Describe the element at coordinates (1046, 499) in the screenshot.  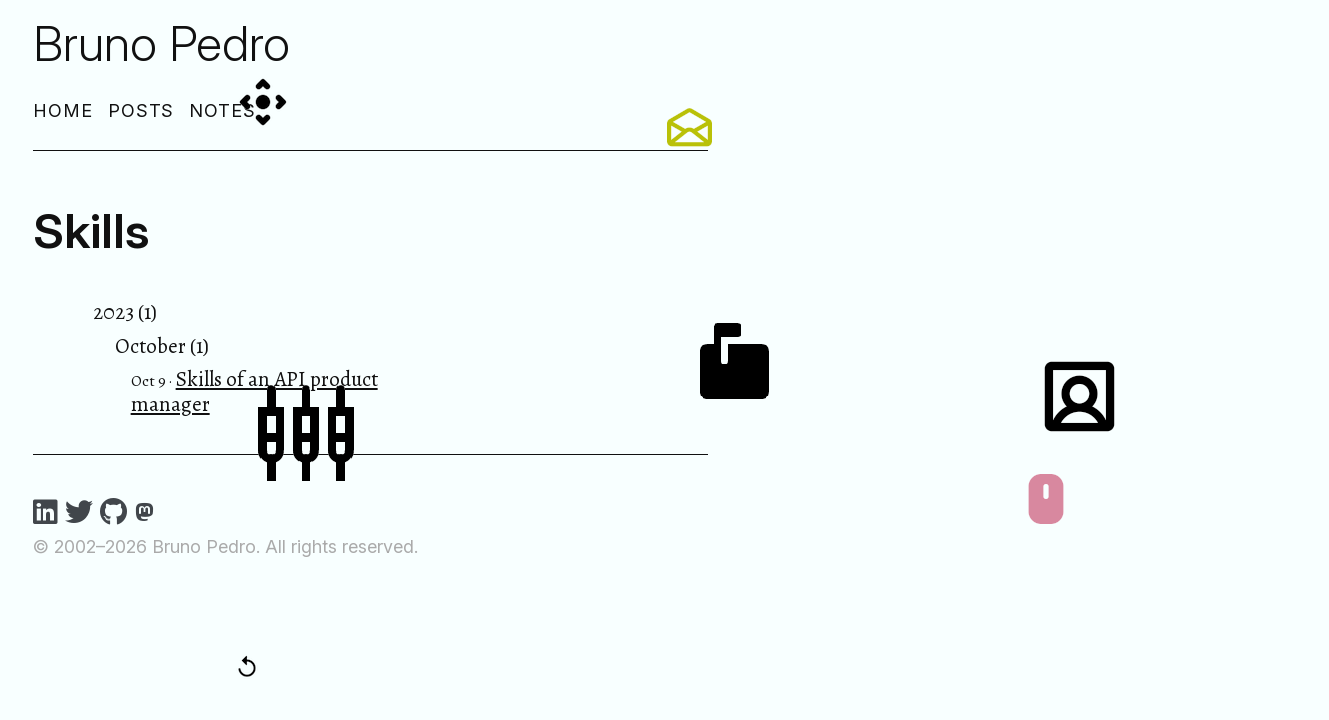
I see `adjust mouse or pointer settings` at that location.